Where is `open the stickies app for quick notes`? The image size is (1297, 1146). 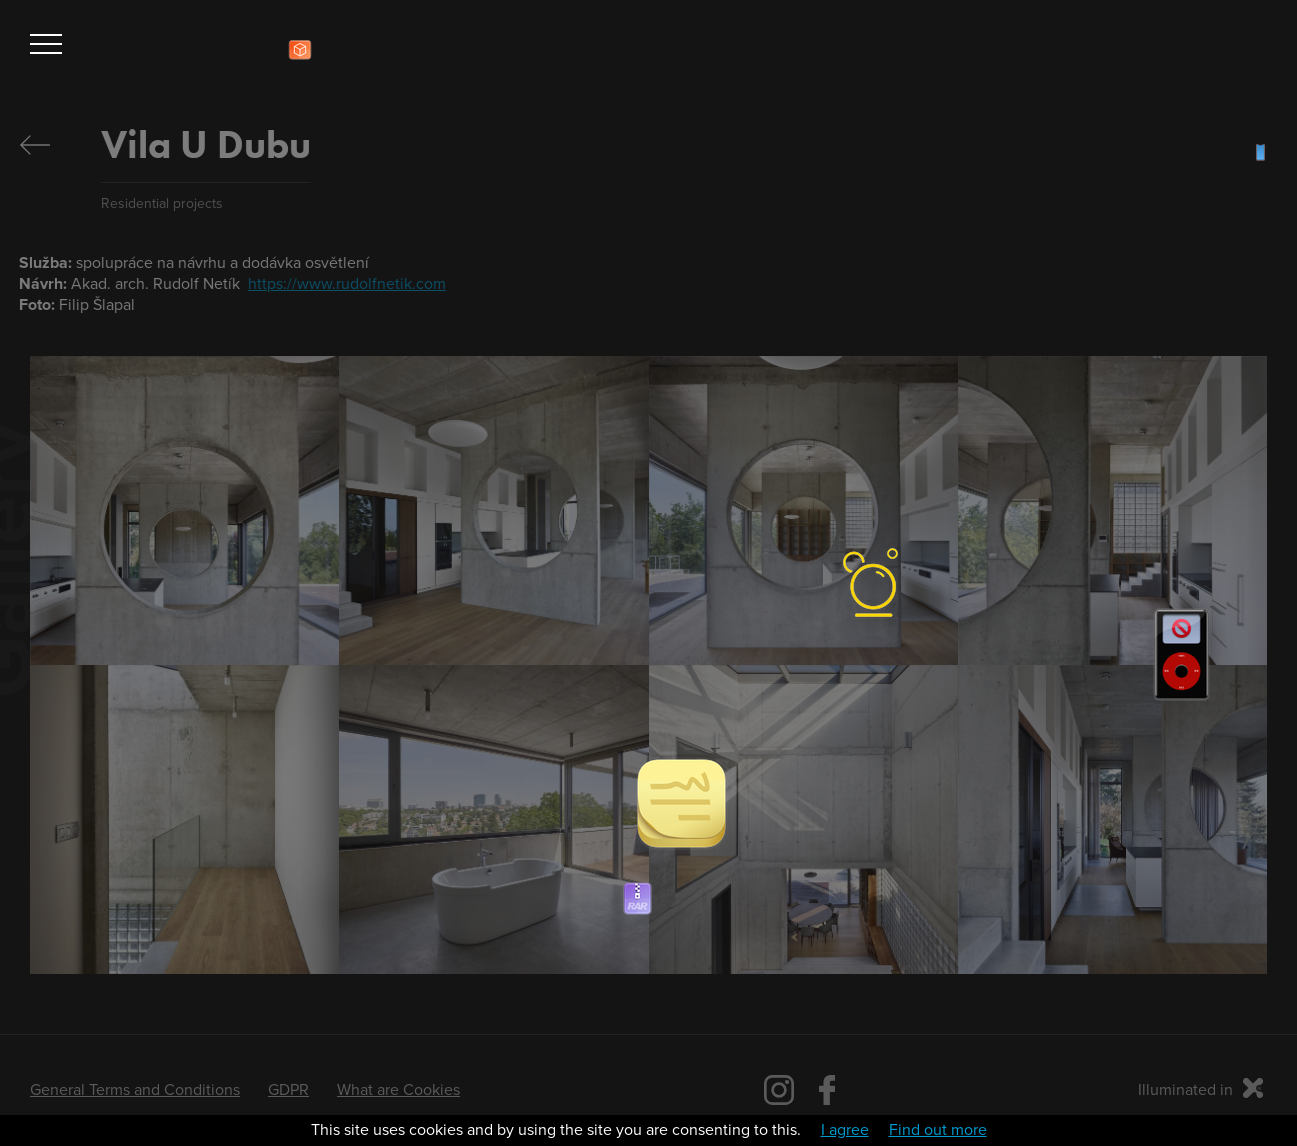
open the stickies app for quick notes is located at coordinates (681, 803).